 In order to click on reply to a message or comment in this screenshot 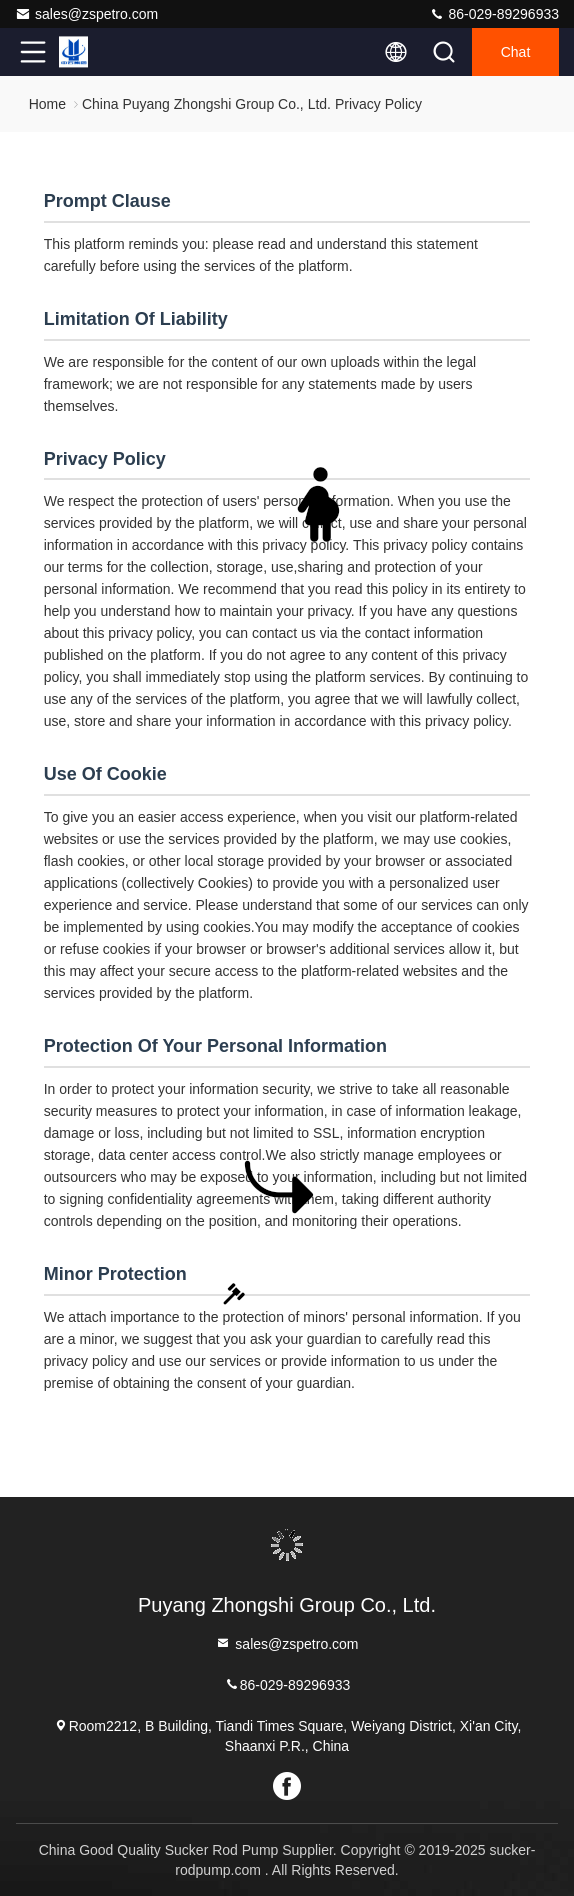, I will do `click(279, 1187)`.